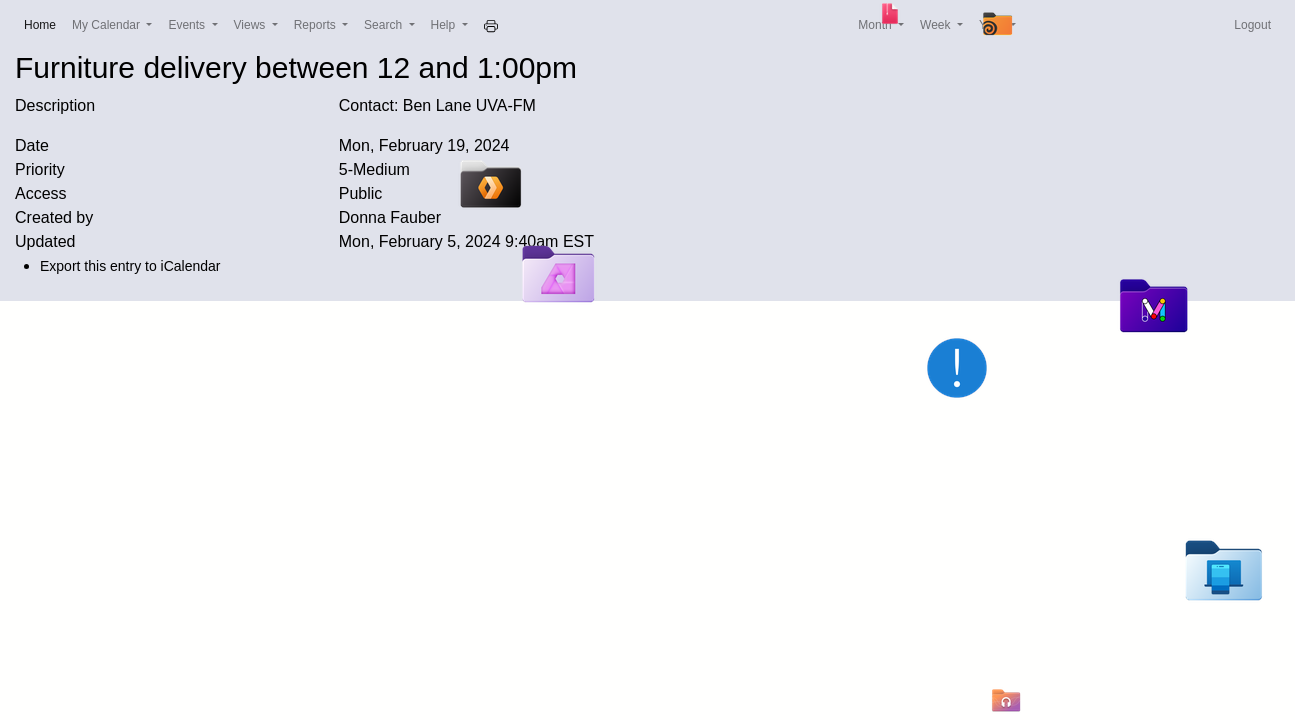 The width and height of the screenshot is (1295, 720). What do you see at coordinates (1223, 572) in the screenshot?
I see `open folder containing Microsoft Mitra or telephony files` at bounding box center [1223, 572].